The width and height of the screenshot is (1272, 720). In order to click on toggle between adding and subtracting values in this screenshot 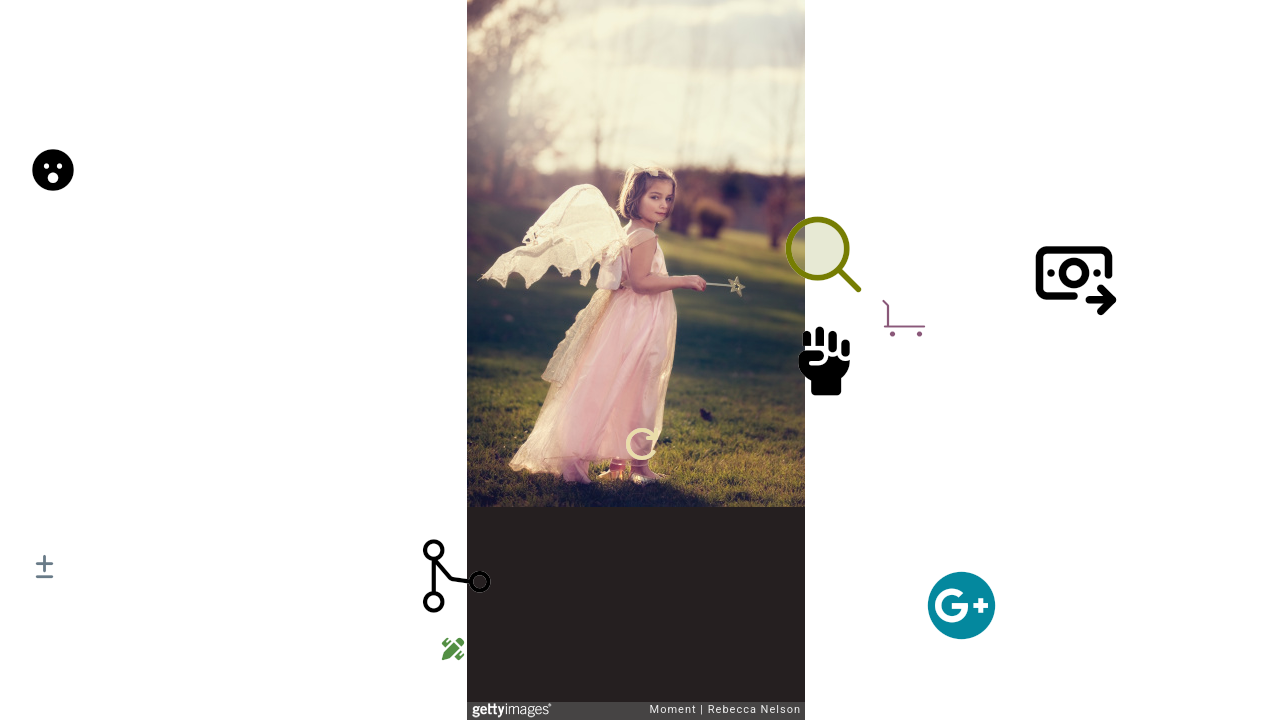, I will do `click(44, 566)`.